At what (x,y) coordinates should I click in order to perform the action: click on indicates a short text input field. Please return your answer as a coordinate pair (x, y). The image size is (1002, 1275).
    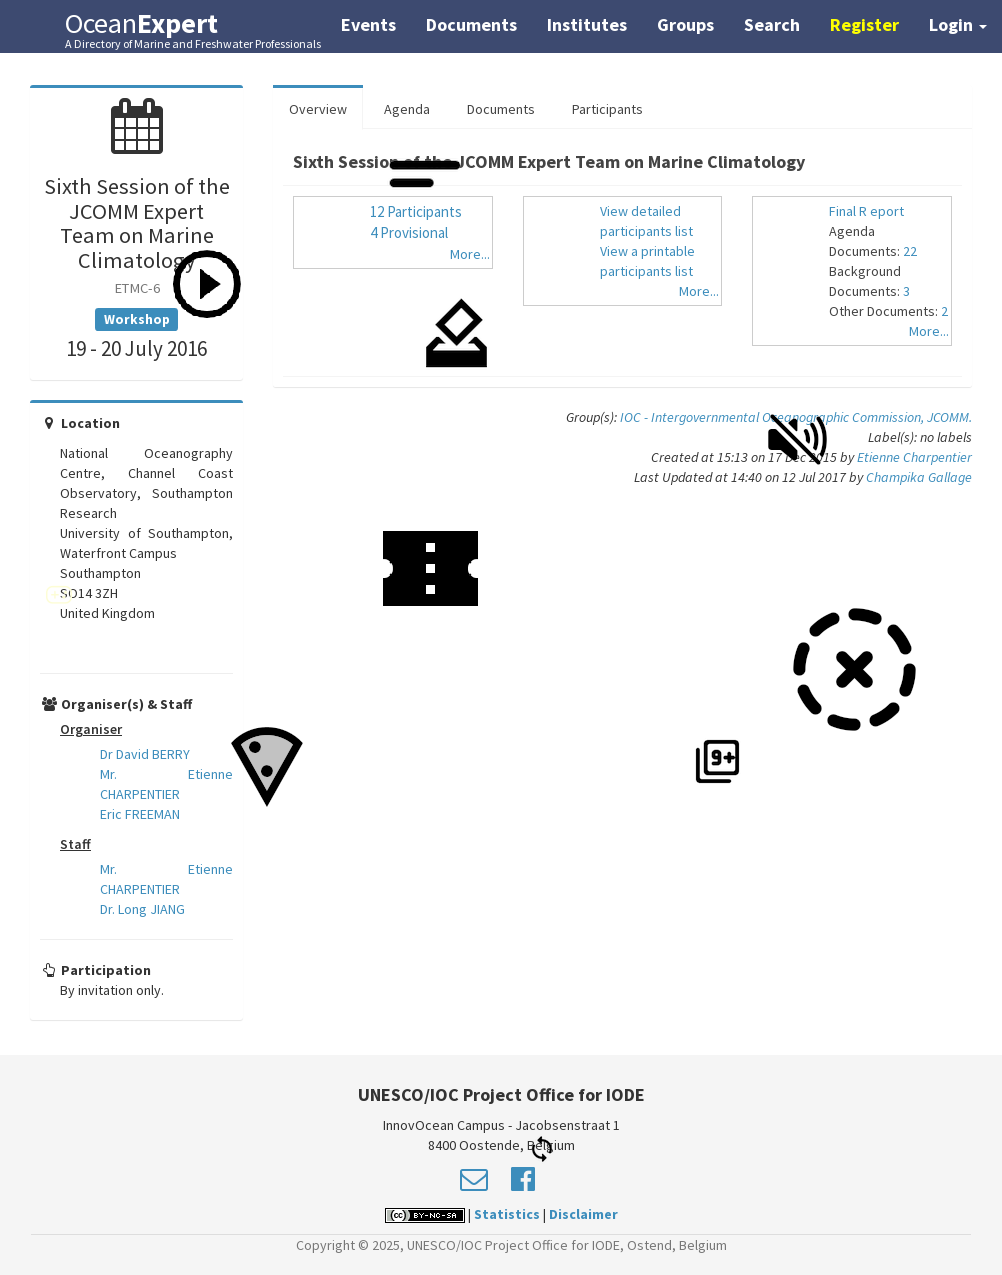
    Looking at the image, I should click on (425, 174).